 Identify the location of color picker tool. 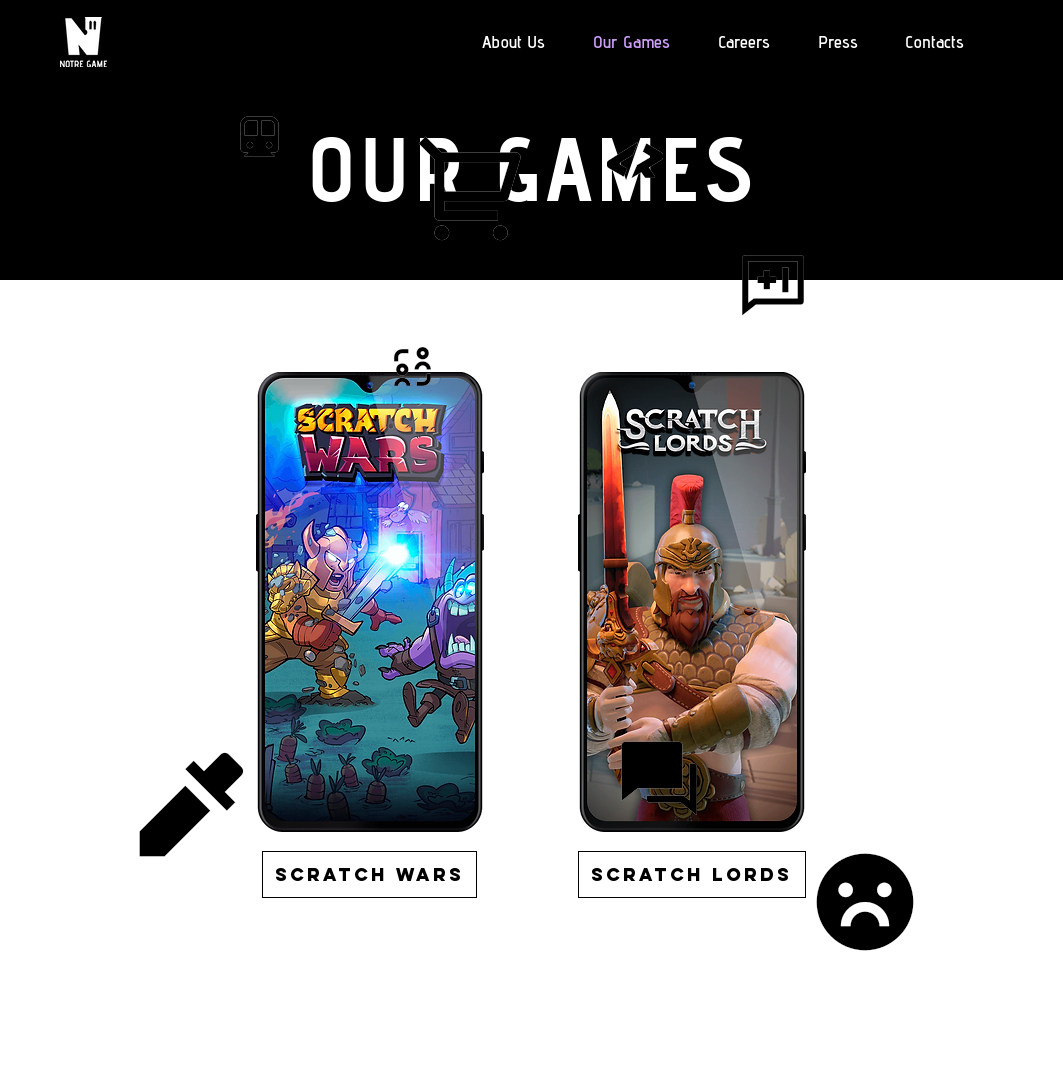
(192, 803).